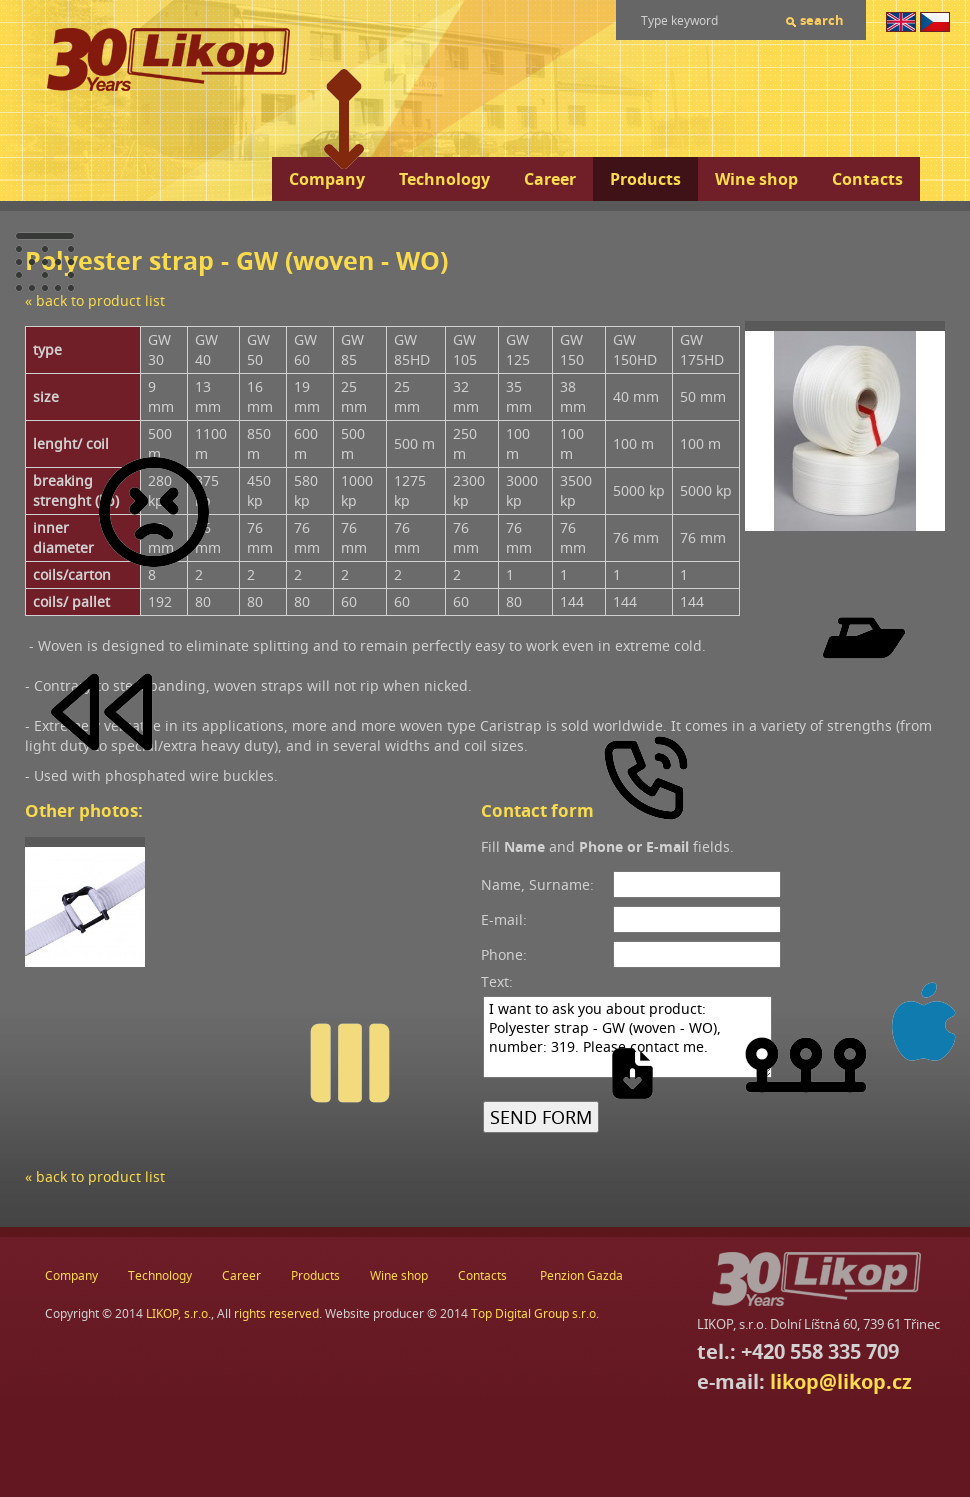 The height and width of the screenshot is (1497, 970). I want to click on access boat rental or marina services, so click(864, 636).